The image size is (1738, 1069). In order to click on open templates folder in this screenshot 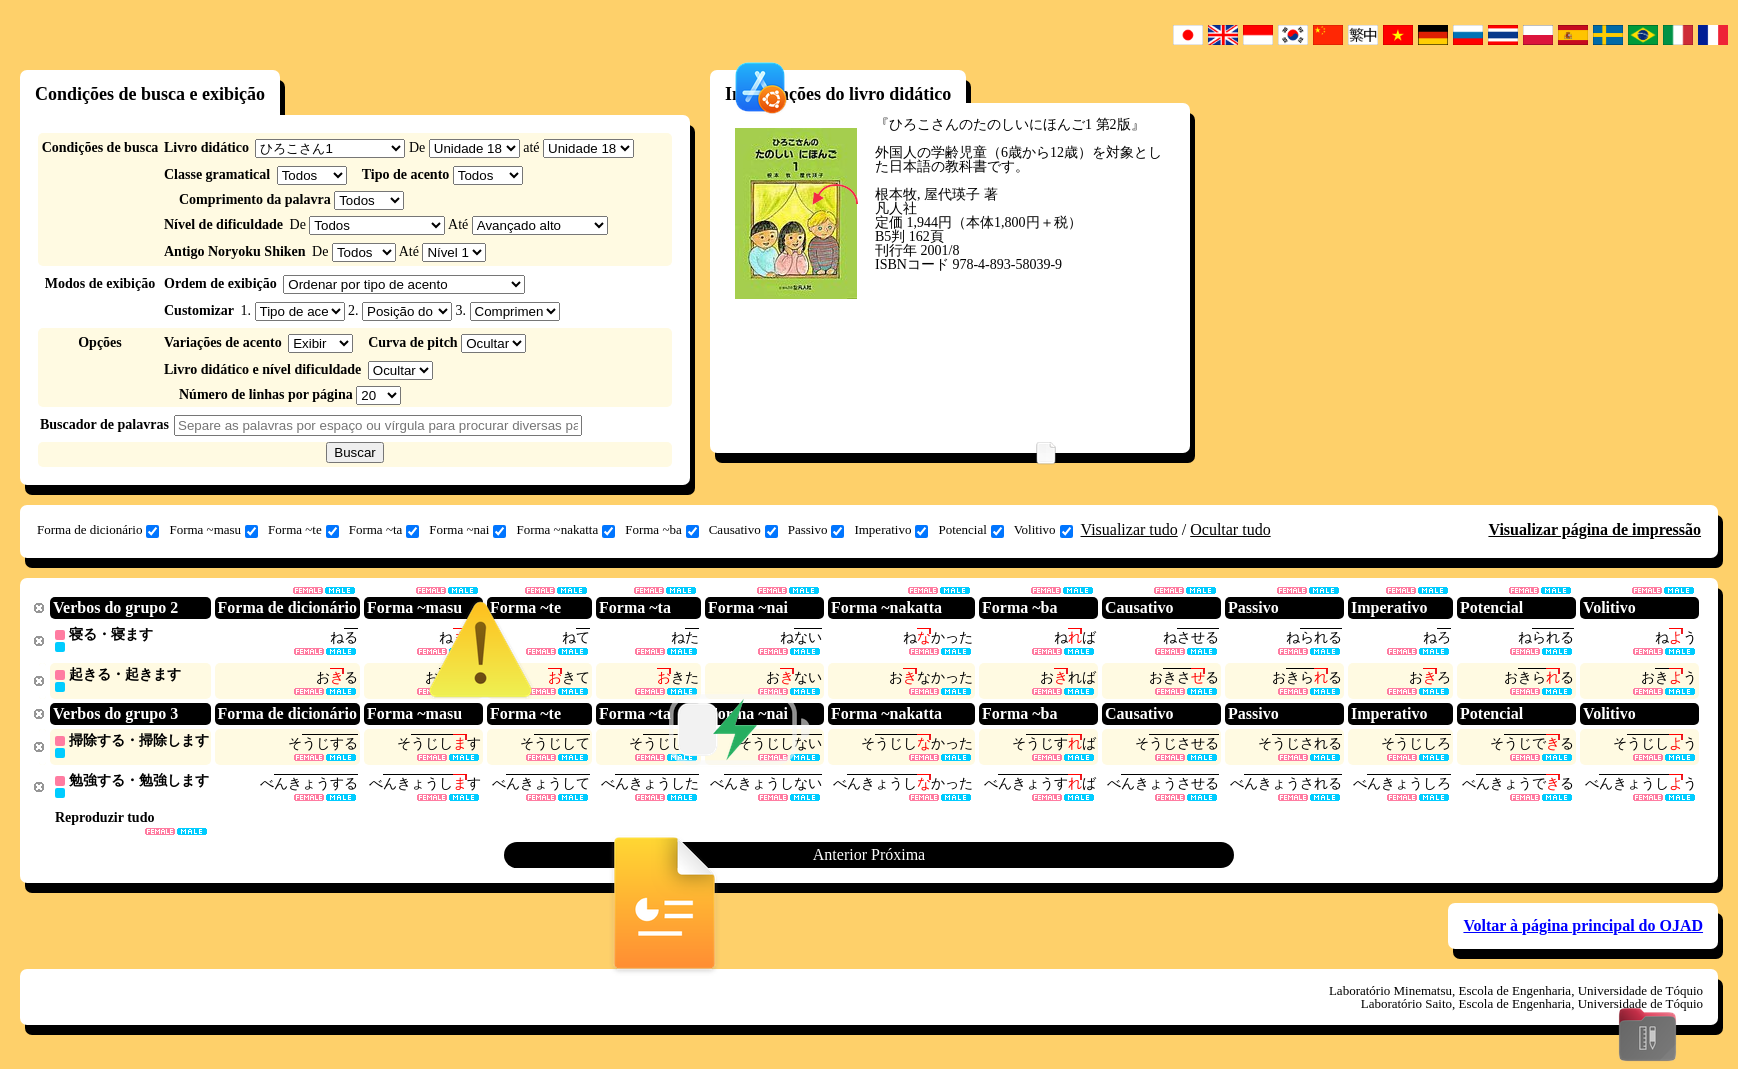, I will do `click(1647, 1034)`.